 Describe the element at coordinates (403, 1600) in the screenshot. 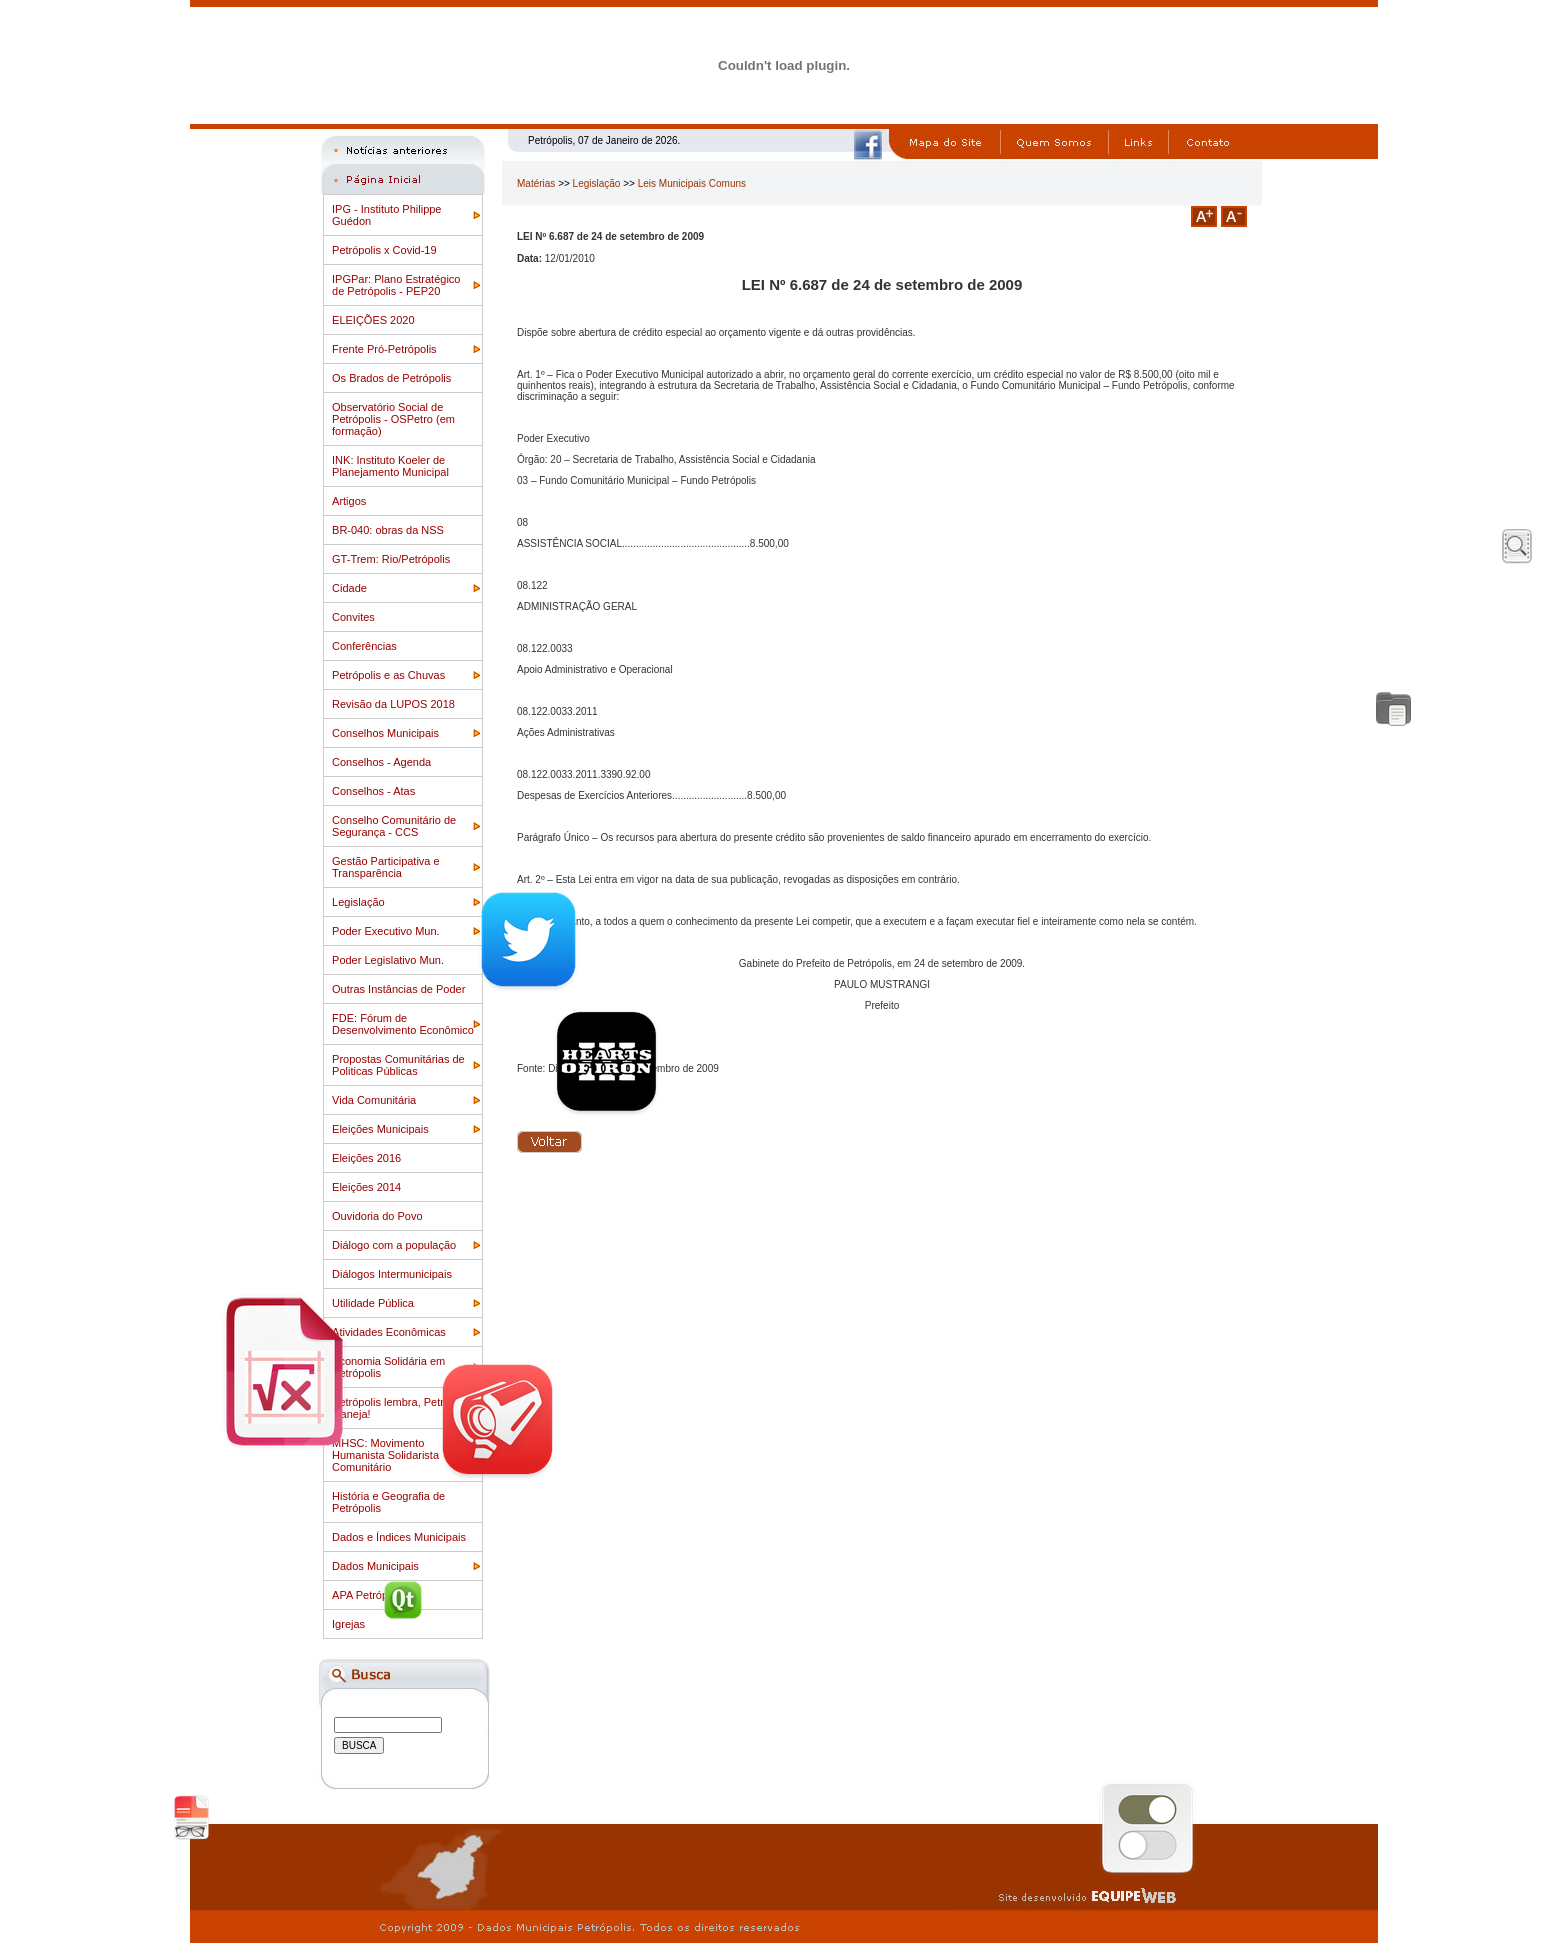

I see `open qt linguist translation tool` at that location.